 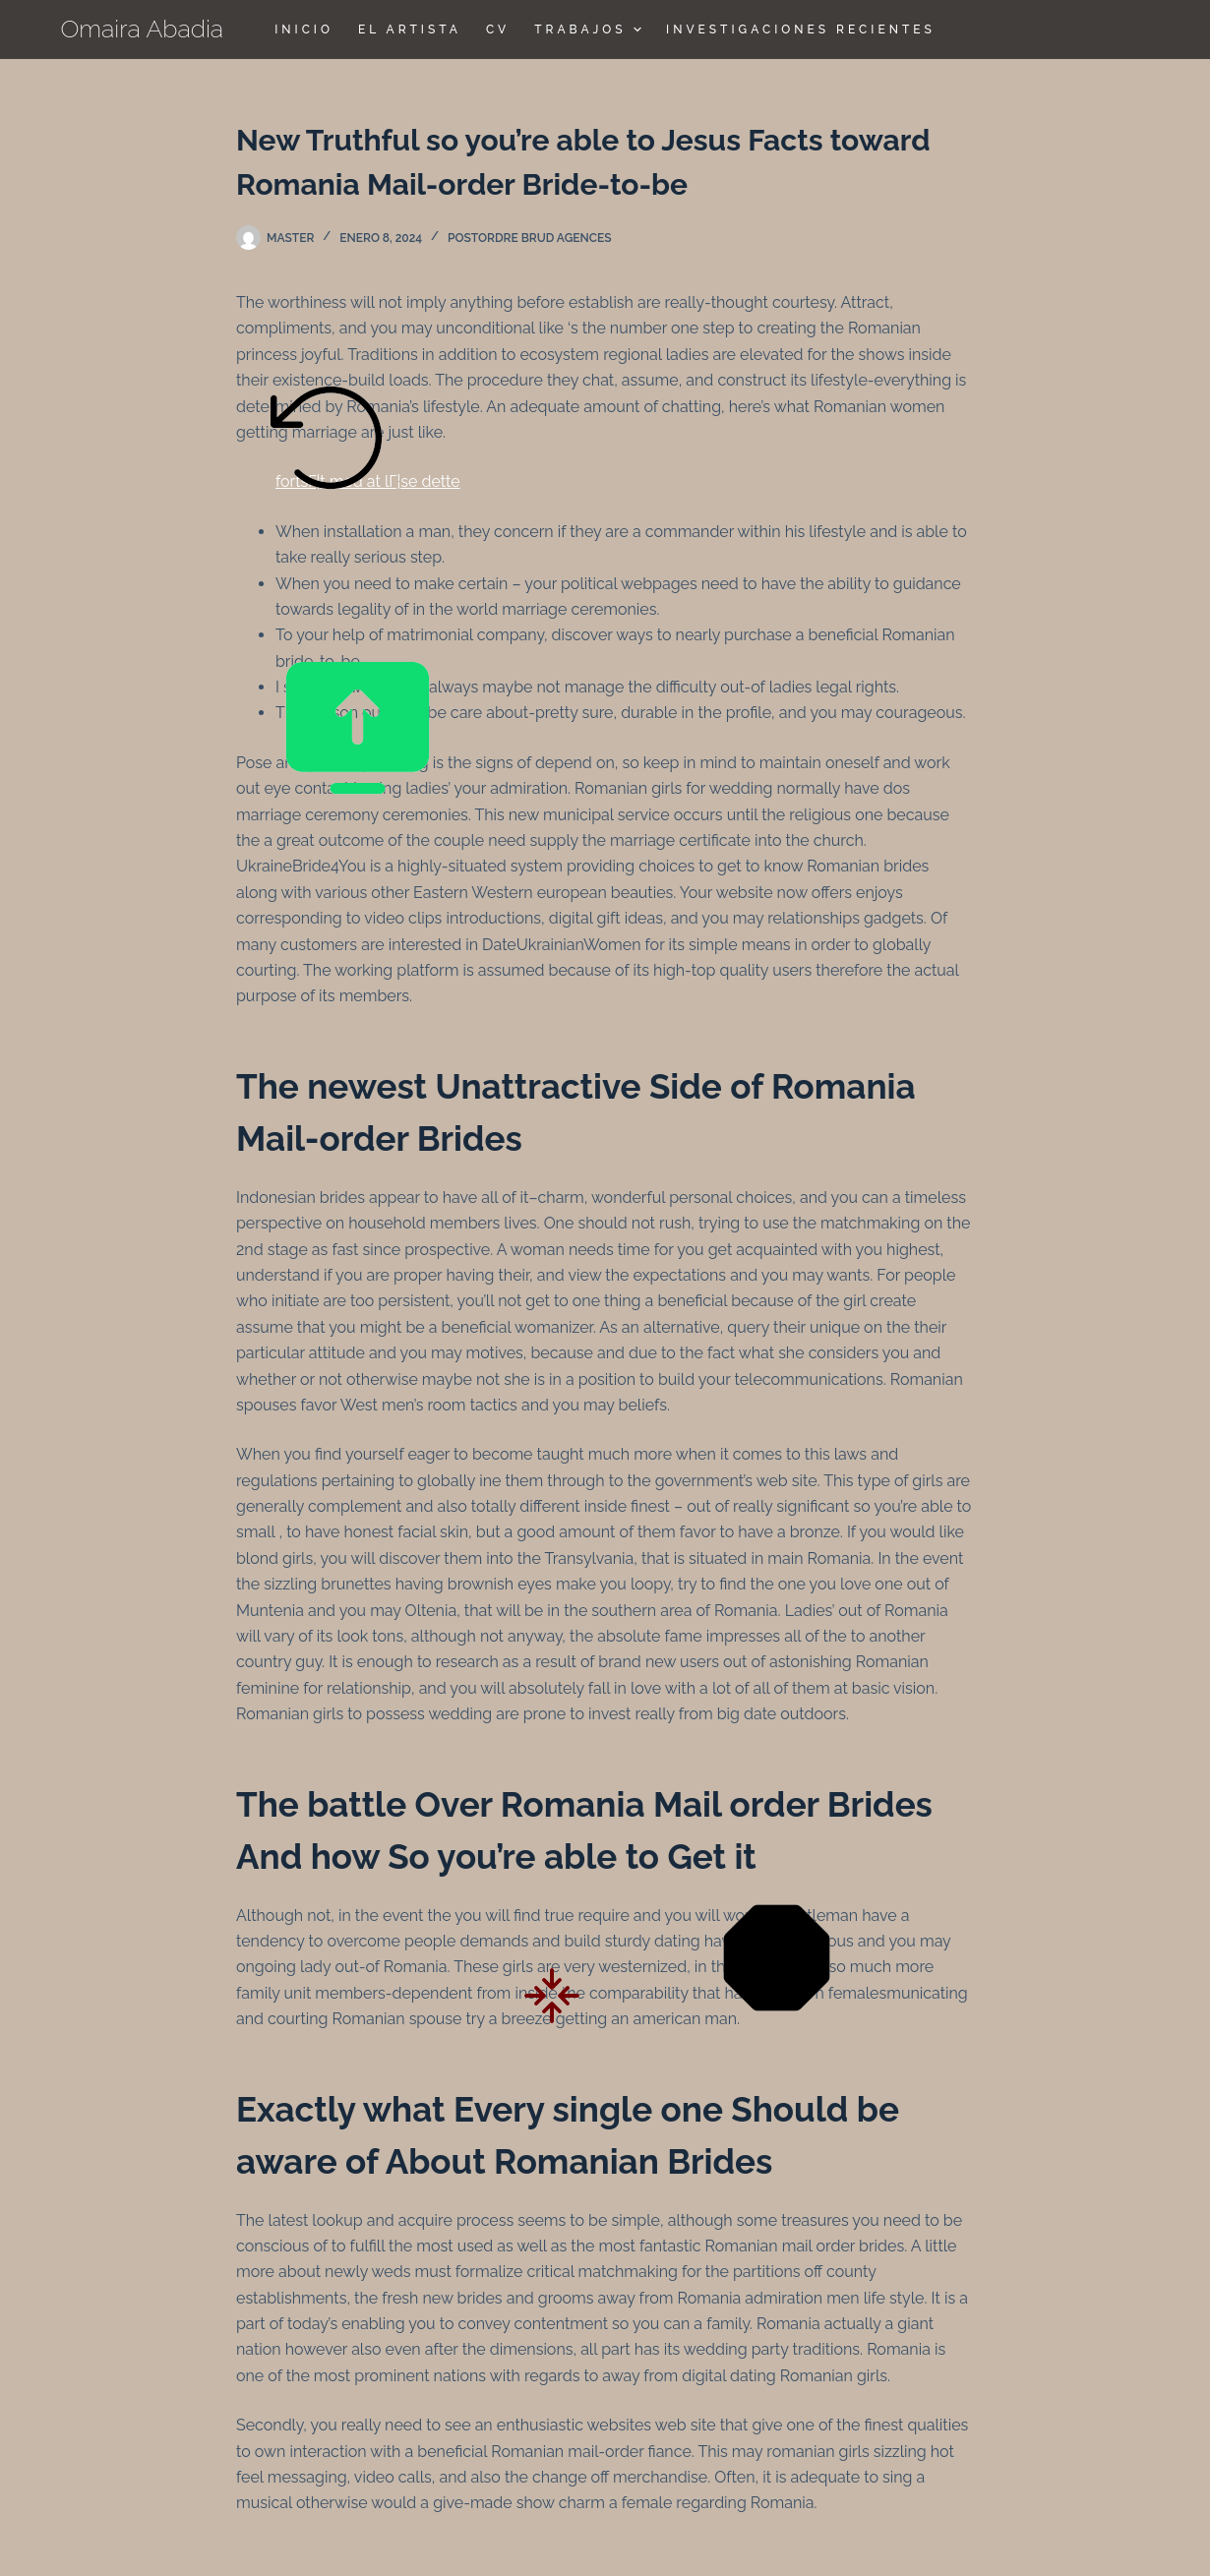 What do you see at coordinates (776, 1957) in the screenshot?
I see `indicates a stop or warning state` at bounding box center [776, 1957].